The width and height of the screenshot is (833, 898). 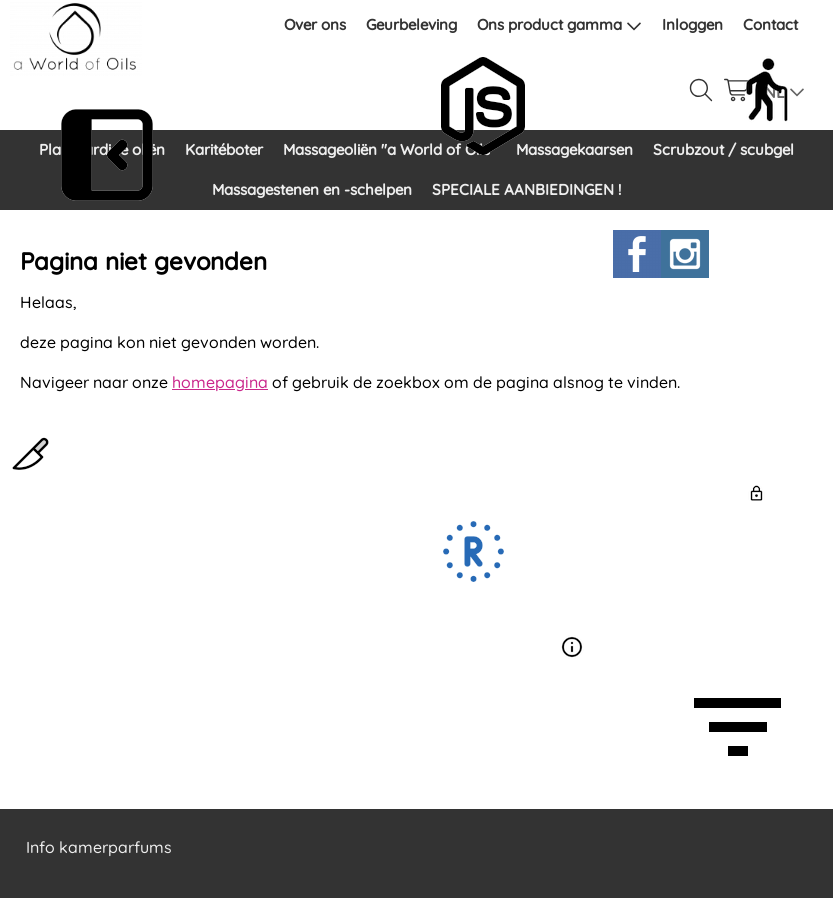 What do you see at coordinates (473, 551) in the screenshot?
I see `indicates registered trademark or rights reserved` at bounding box center [473, 551].